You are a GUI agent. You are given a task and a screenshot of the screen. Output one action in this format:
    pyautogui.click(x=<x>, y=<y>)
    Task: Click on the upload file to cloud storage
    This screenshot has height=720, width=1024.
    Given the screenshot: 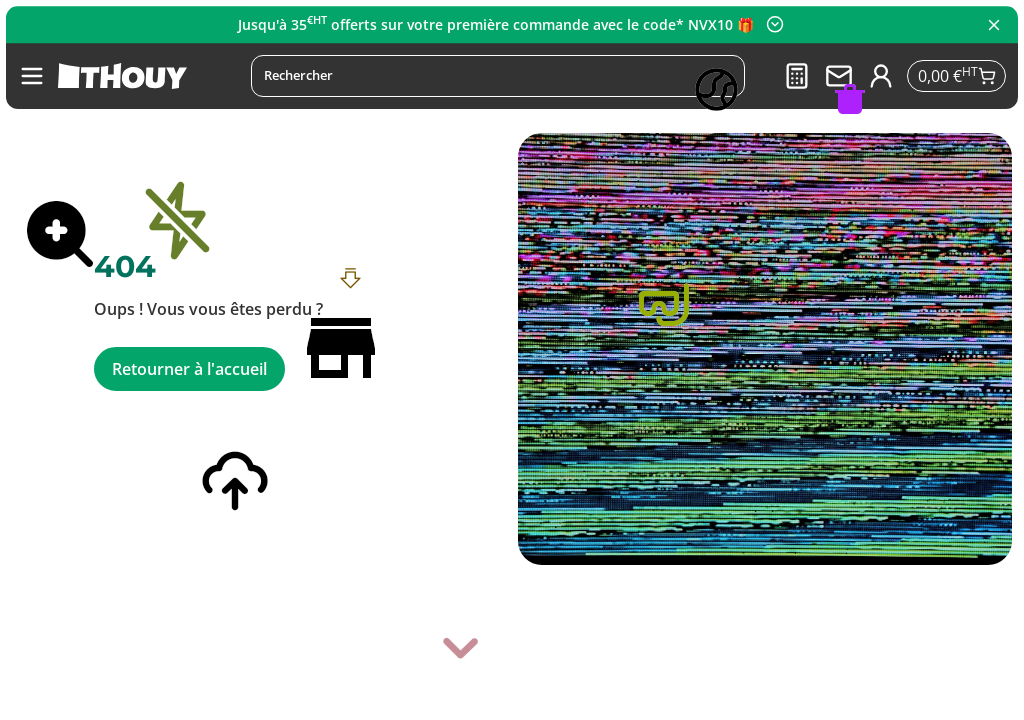 What is the action you would take?
    pyautogui.click(x=235, y=481)
    